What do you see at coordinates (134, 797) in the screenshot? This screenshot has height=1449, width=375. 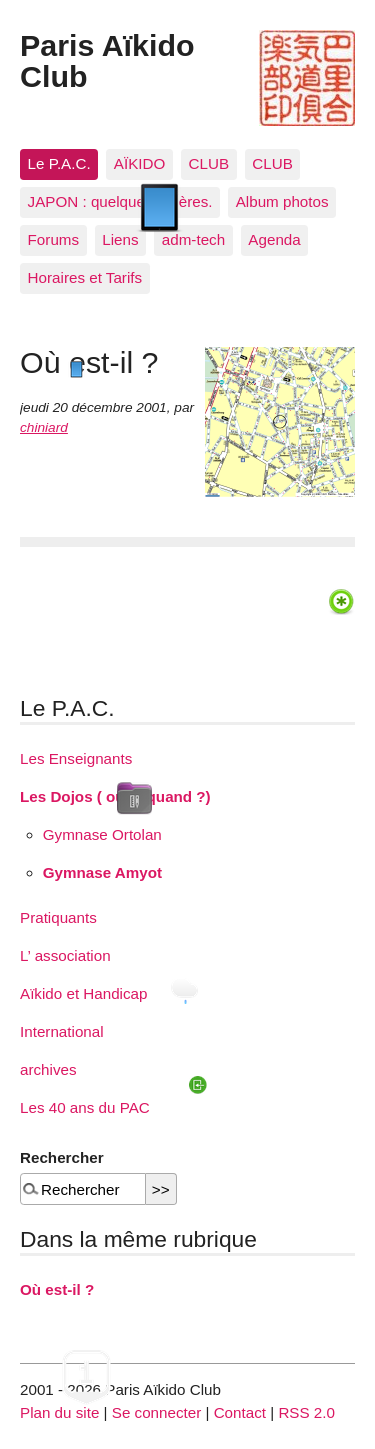 I see `open your templates folder` at bounding box center [134, 797].